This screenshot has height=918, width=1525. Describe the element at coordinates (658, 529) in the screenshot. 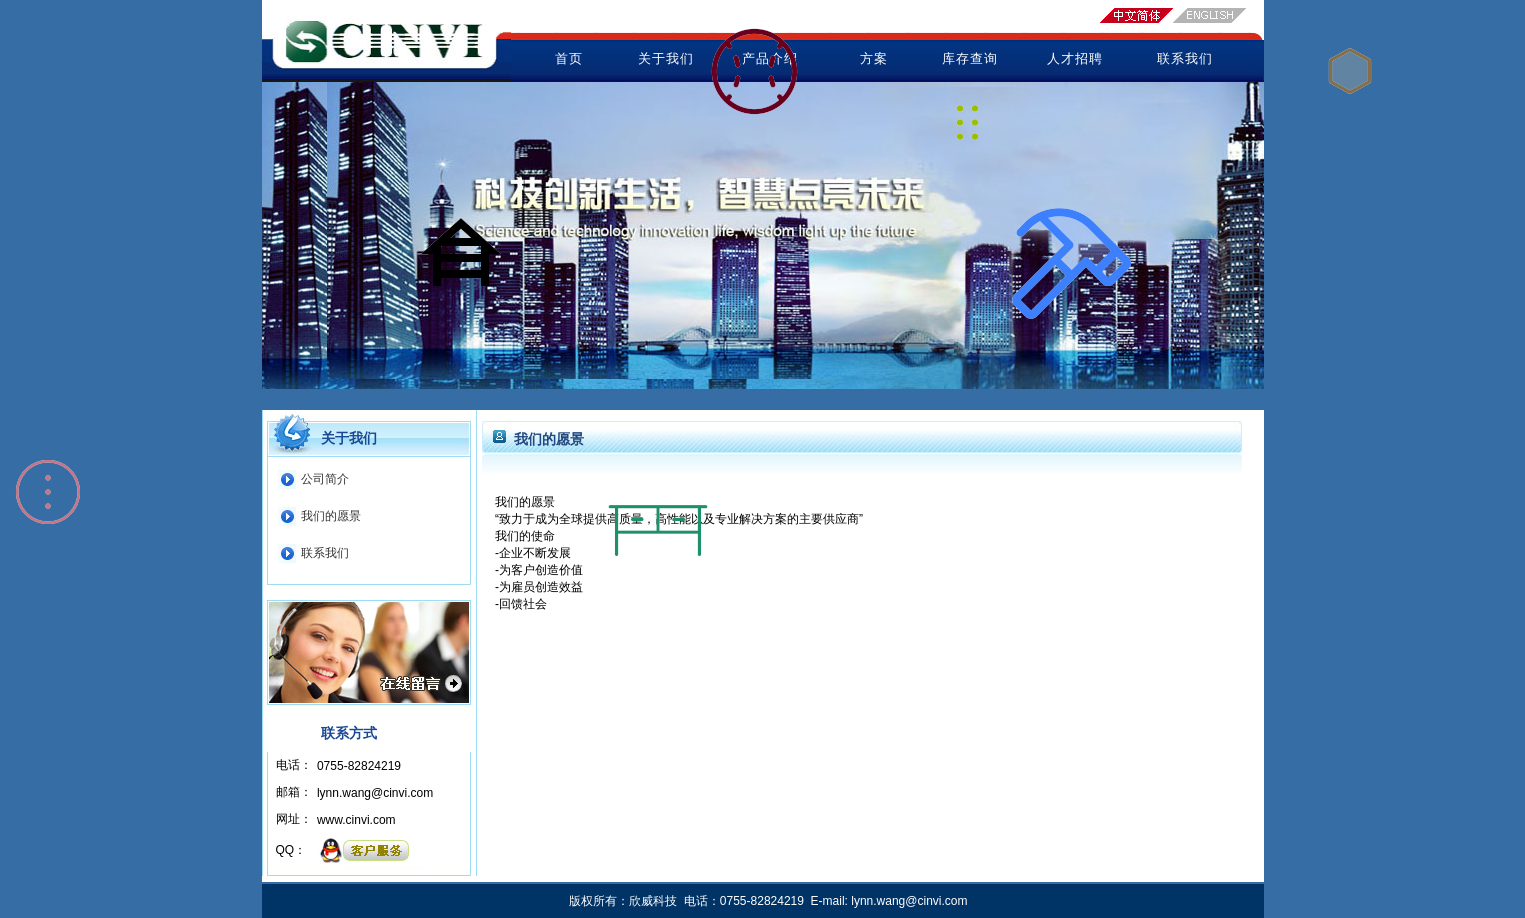

I see `access desk or workspace settings` at that location.